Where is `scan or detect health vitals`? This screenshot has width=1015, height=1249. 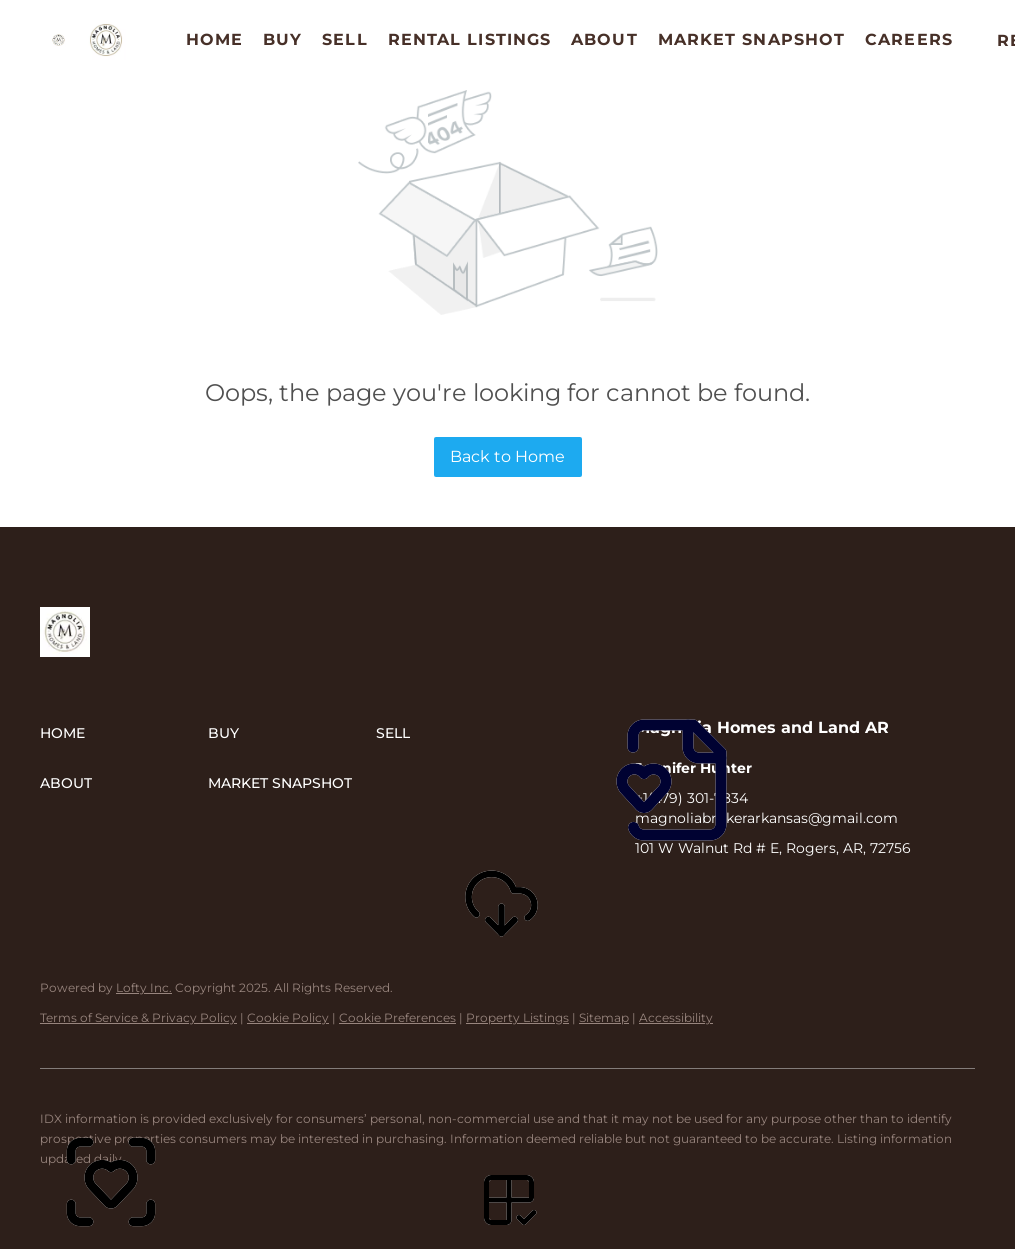
scan or detect health vitals is located at coordinates (111, 1182).